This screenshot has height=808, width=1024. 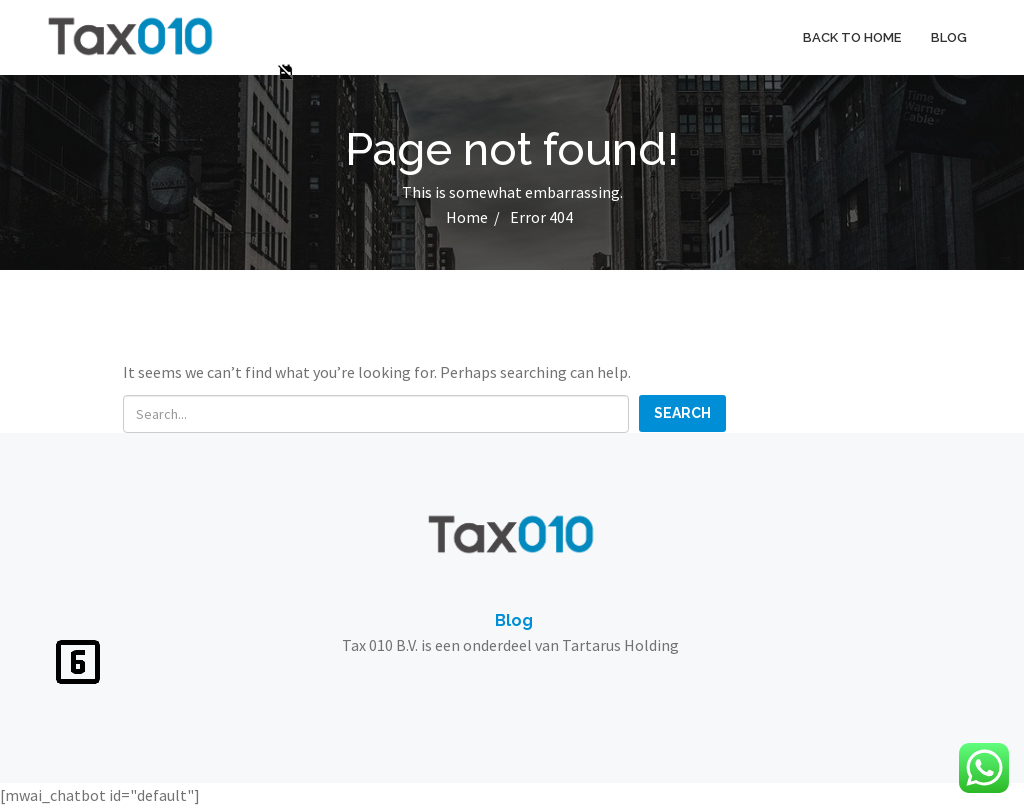 What do you see at coordinates (78, 662) in the screenshot?
I see `select filter or preset number 6` at bounding box center [78, 662].